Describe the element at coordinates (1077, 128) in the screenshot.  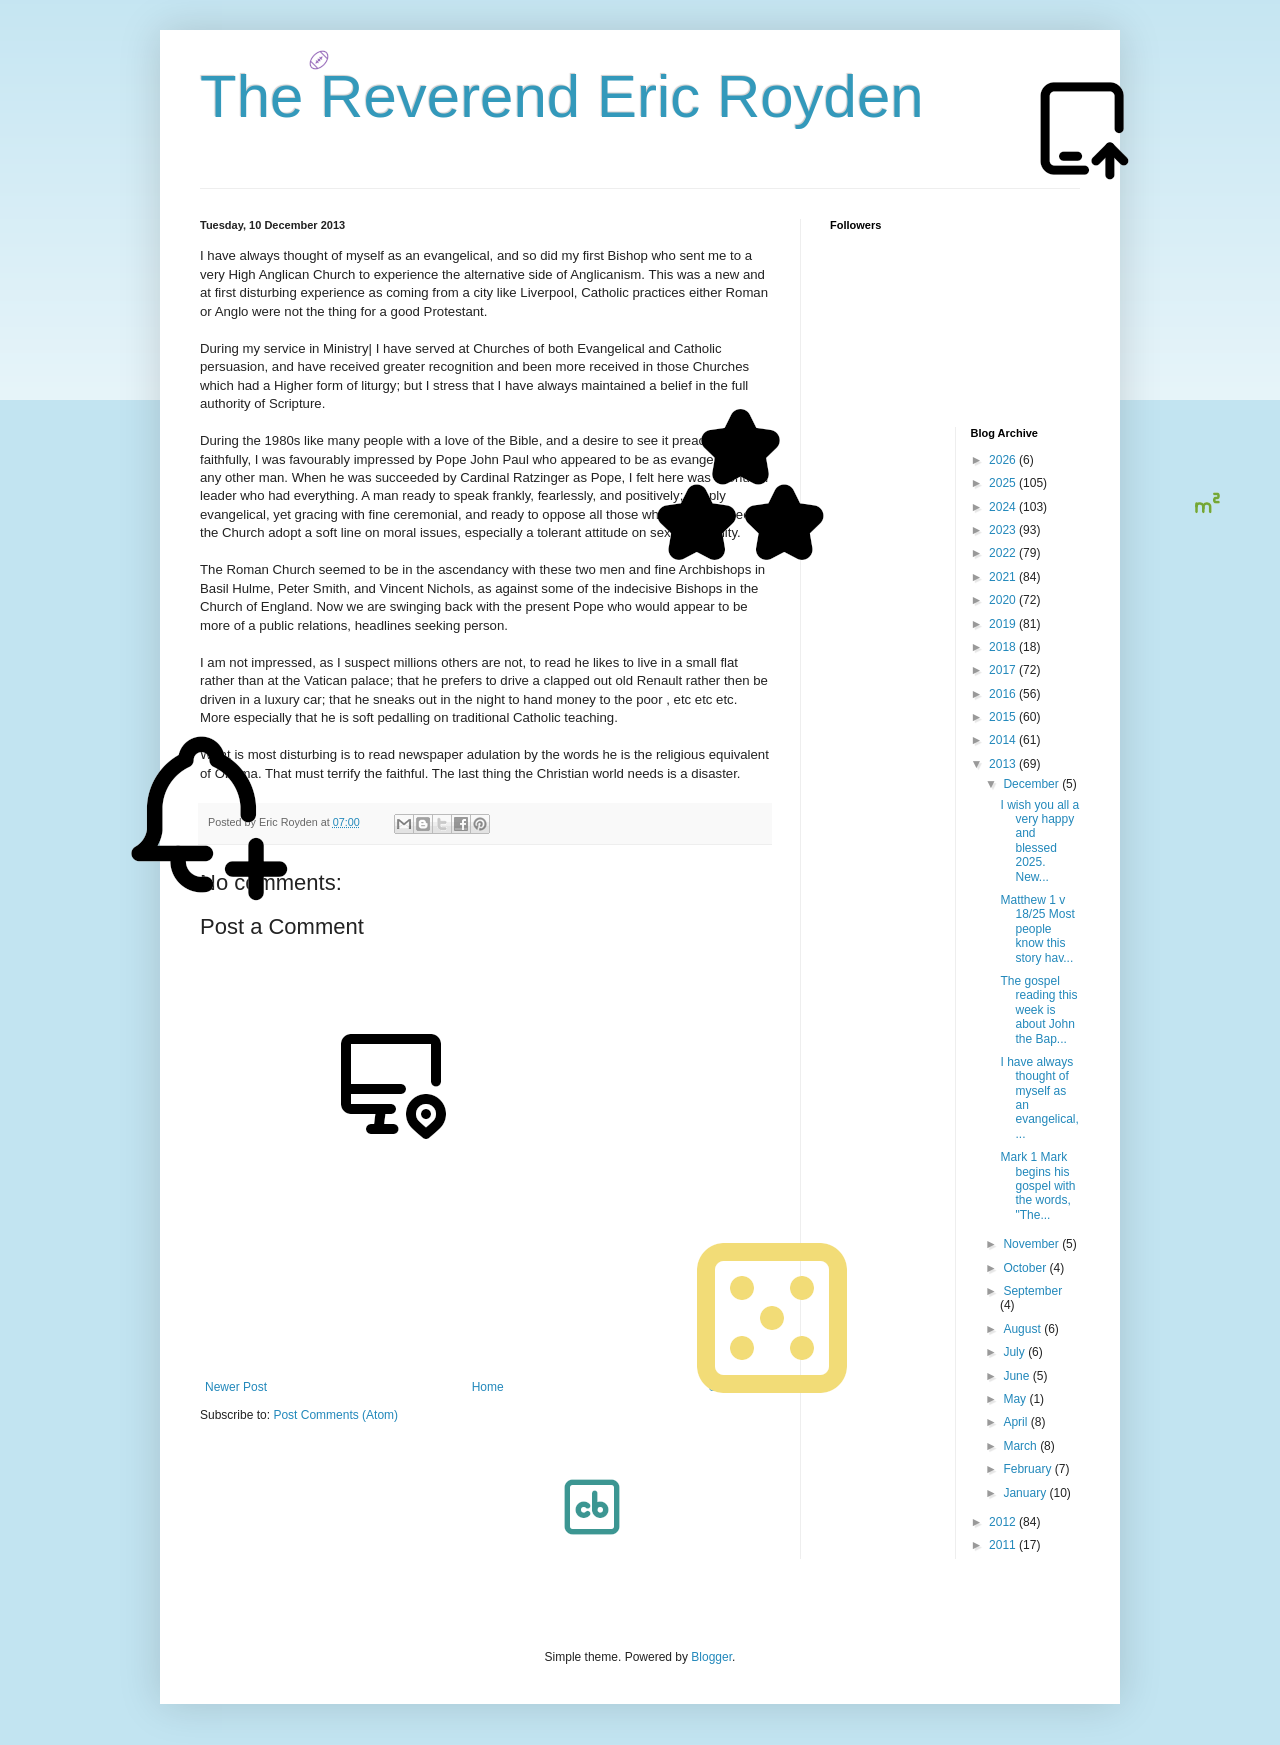
I see `upload content to tablet device` at that location.